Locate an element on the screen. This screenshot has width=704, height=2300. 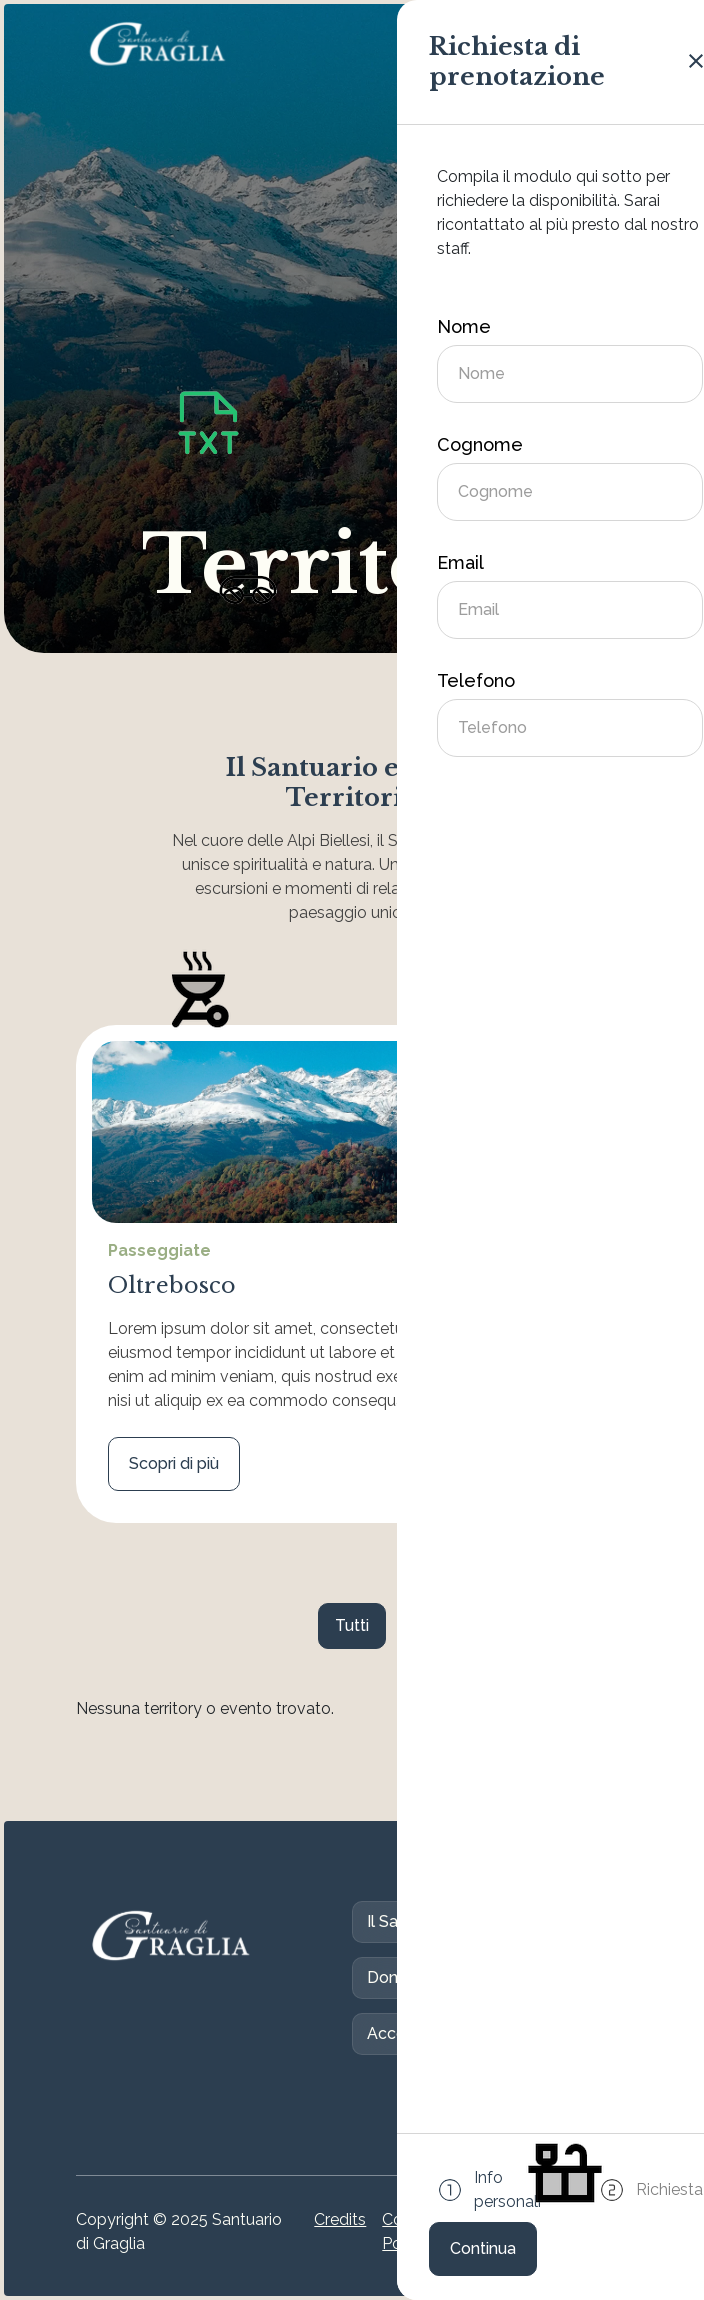
browse kitchen countertop options is located at coordinates (565, 2173).